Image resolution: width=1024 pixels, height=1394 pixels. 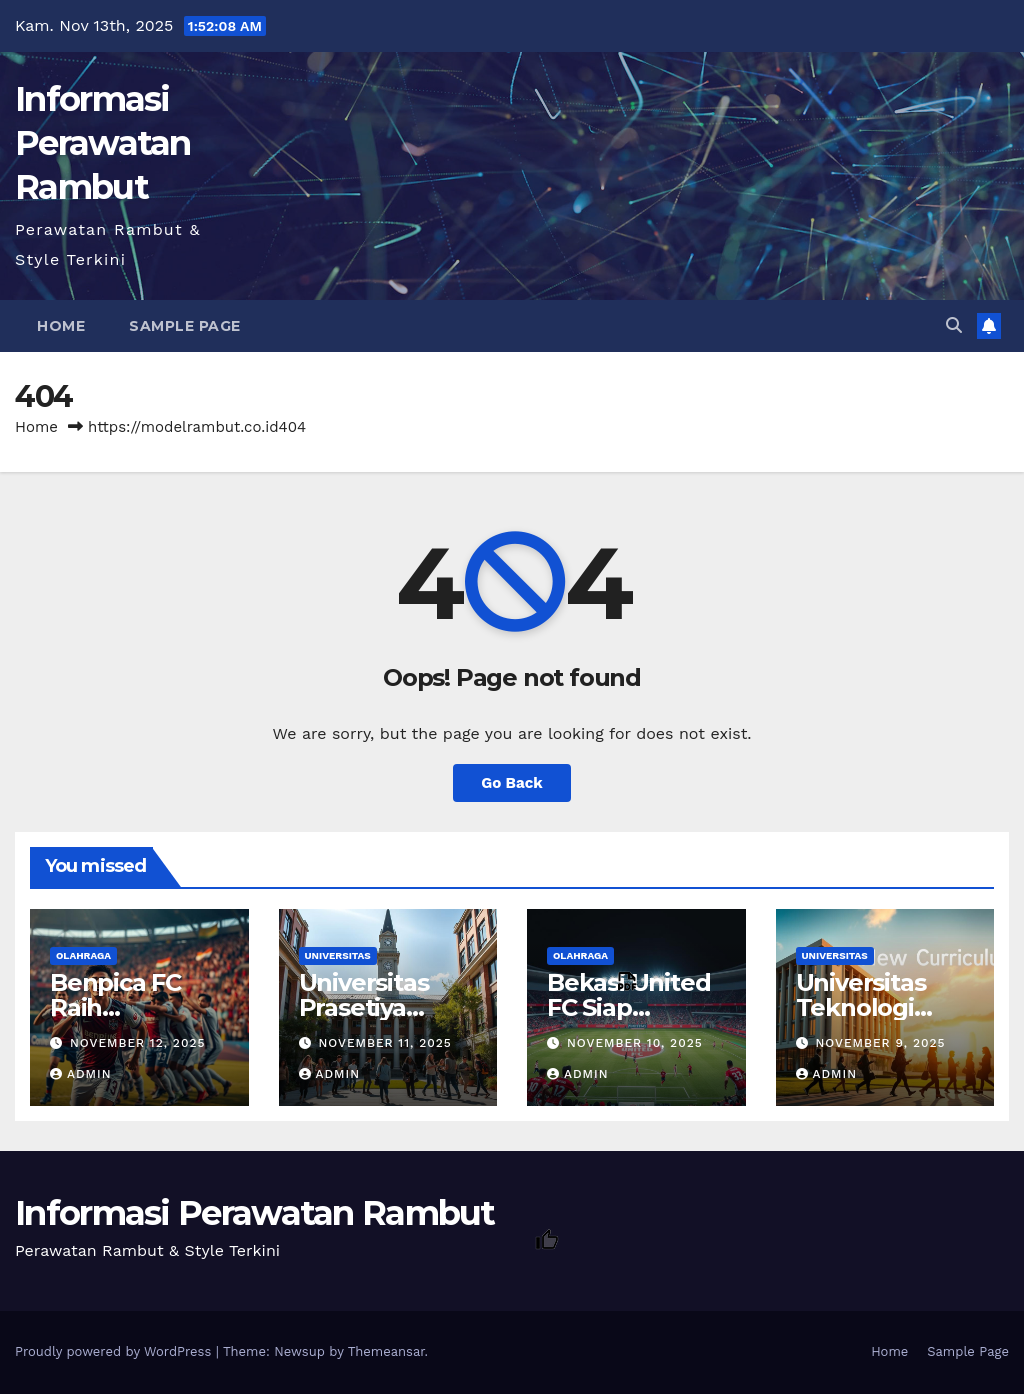 I want to click on view or open a PDF document, so click(x=627, y=982).